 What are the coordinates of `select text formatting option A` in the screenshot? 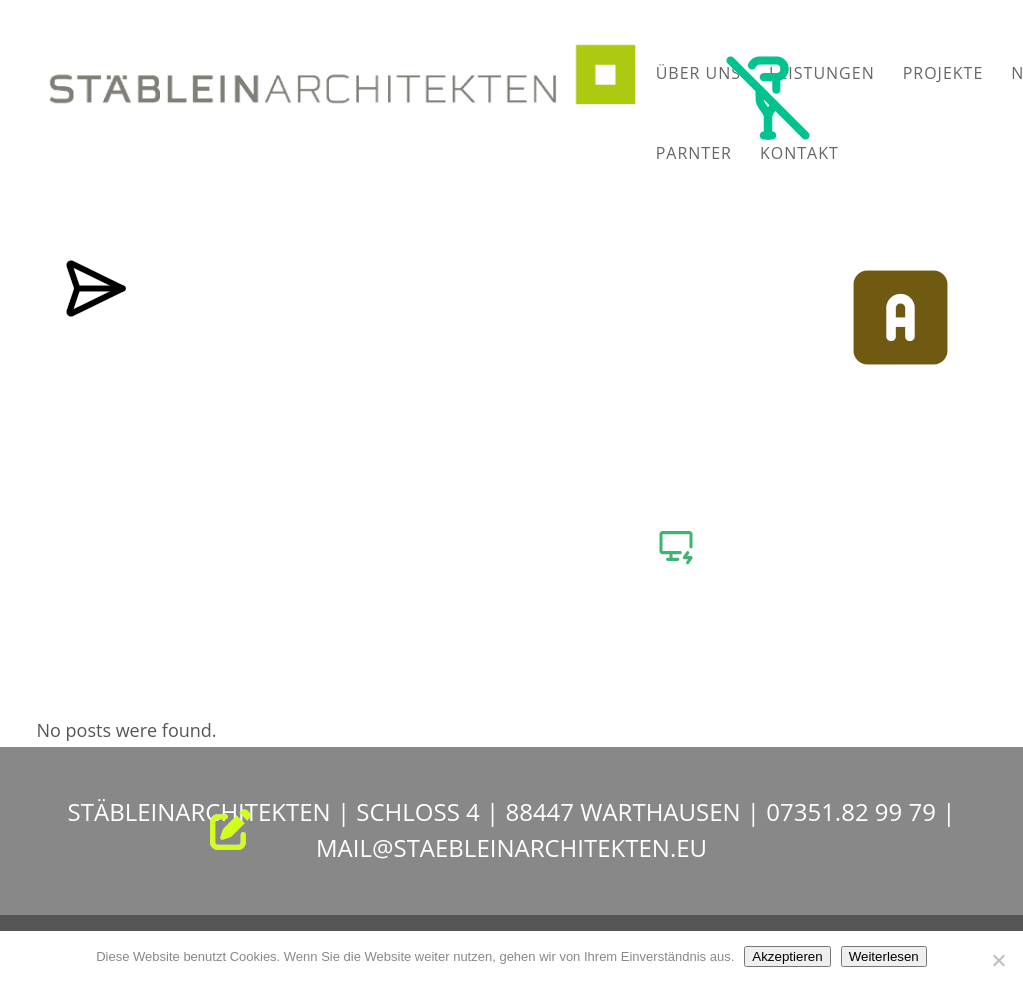 It's located at (900, 317).